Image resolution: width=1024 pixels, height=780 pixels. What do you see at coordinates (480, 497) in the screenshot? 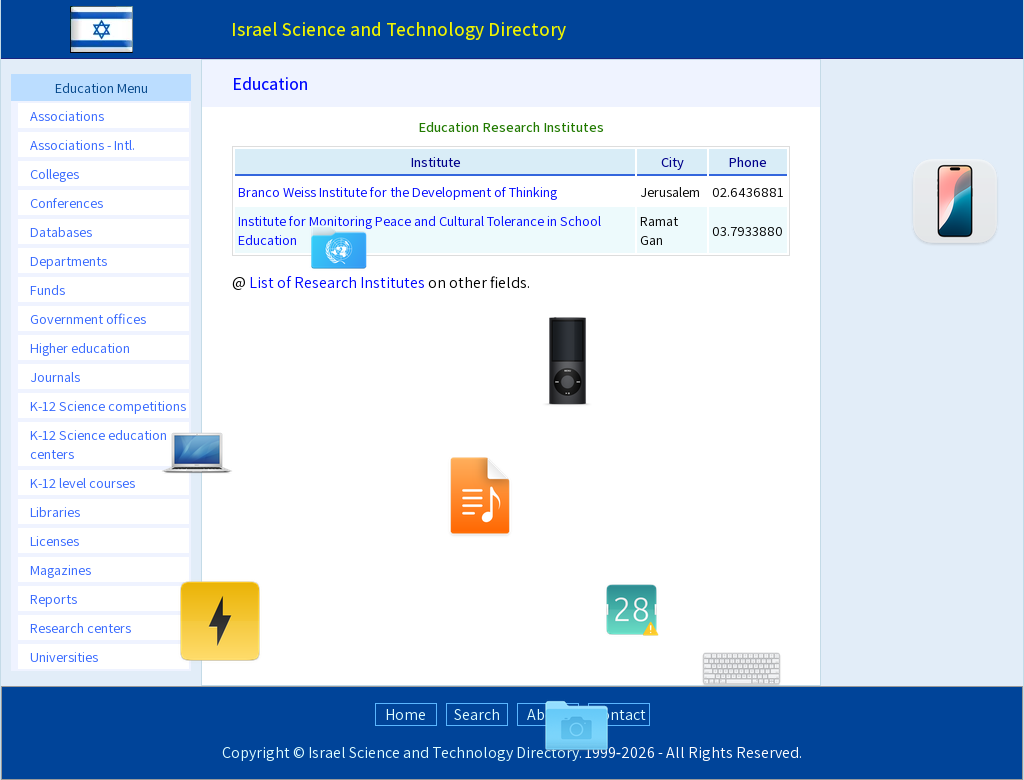
I see `mp3 playlist file type indicator` at bounding box center [480, 497].